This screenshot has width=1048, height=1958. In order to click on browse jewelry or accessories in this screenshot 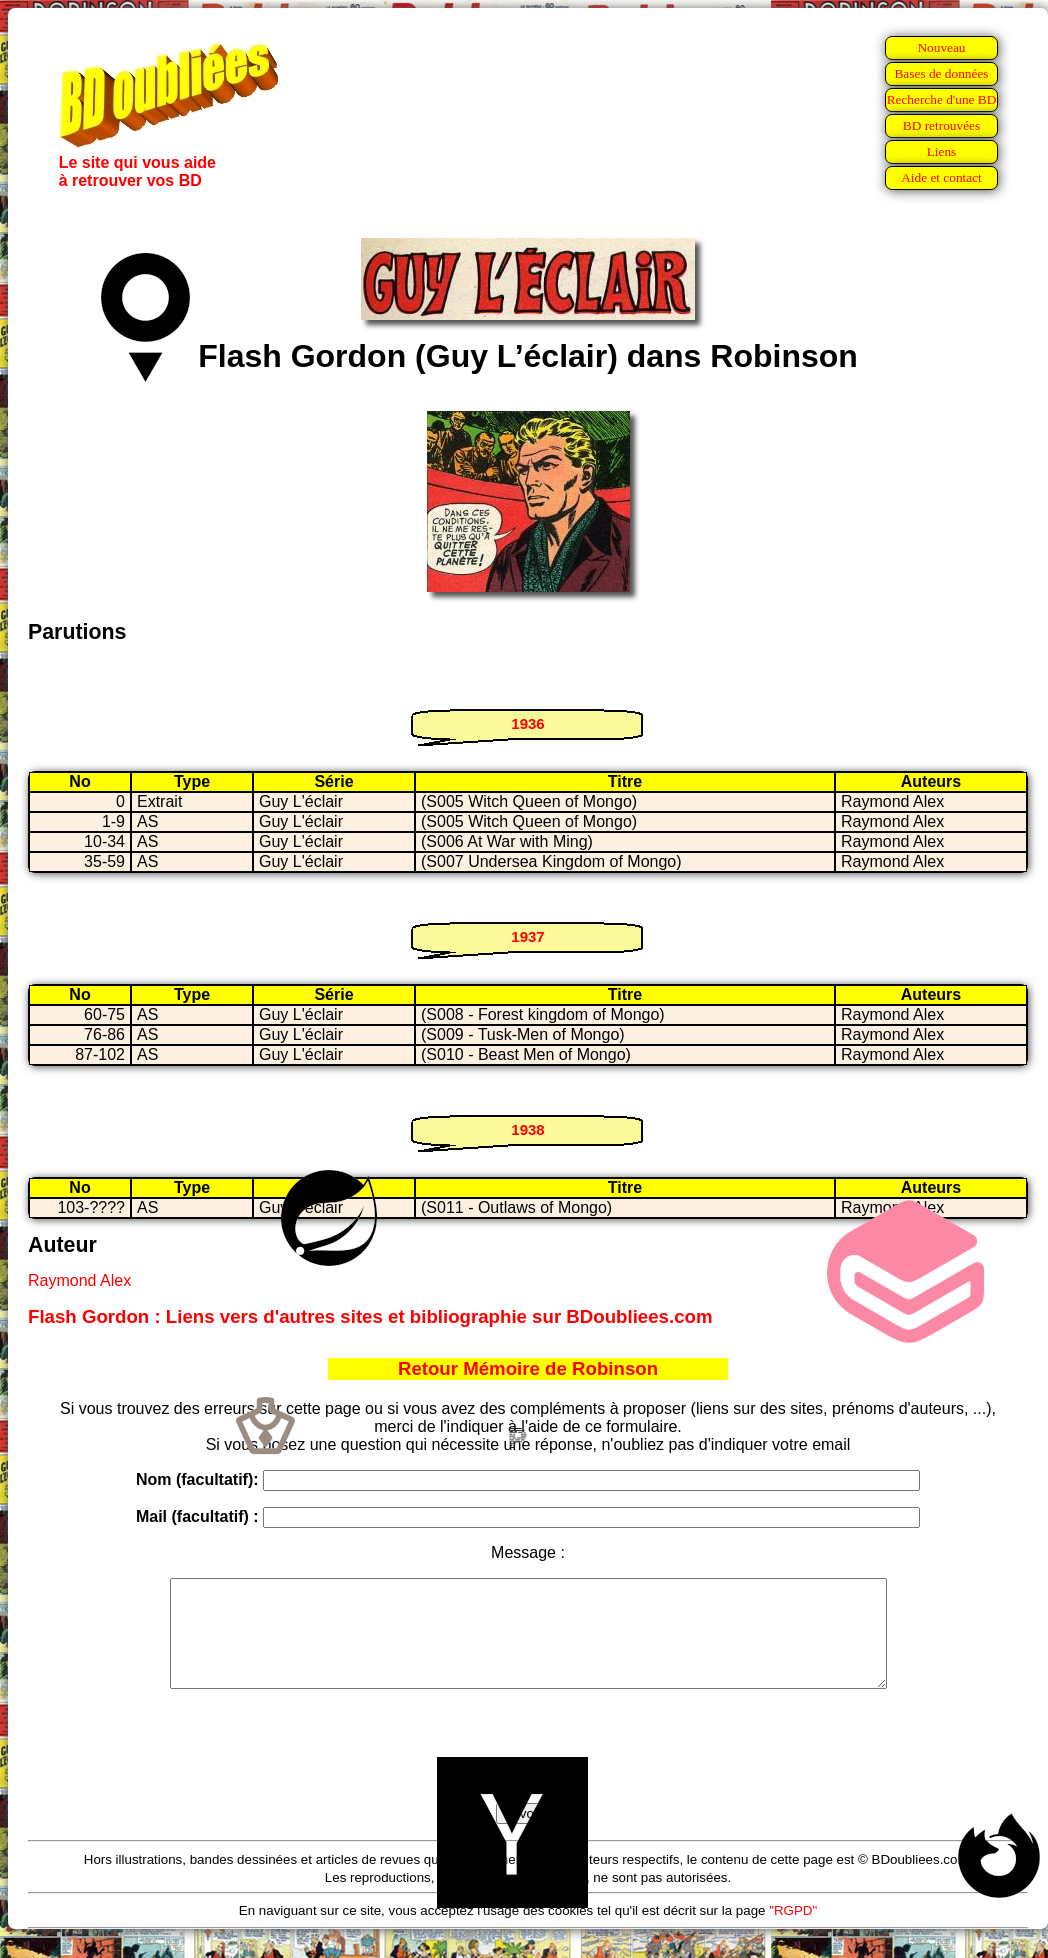, I will do `click(265, 1427)`.